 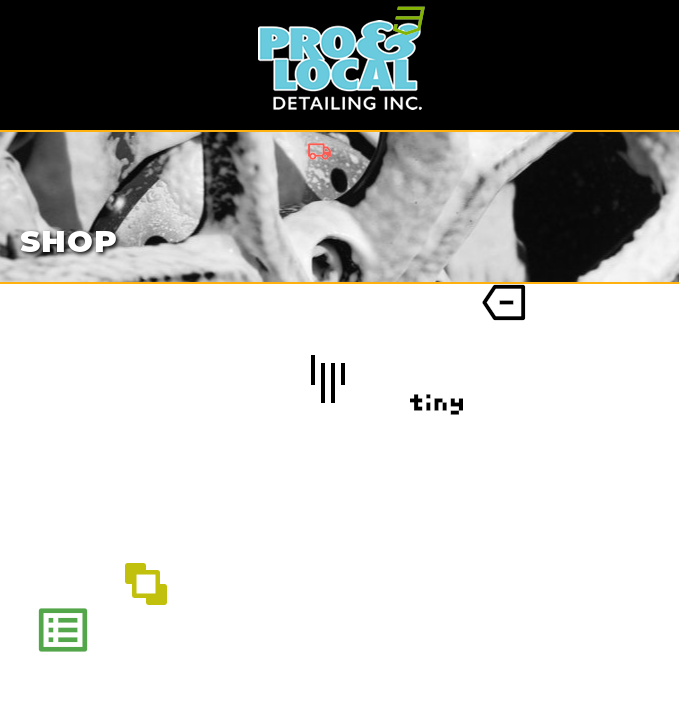 What do you see at coordinates (63, 630) in the screenshot?
I see `switch to list view` at bounding box center [63, 630].